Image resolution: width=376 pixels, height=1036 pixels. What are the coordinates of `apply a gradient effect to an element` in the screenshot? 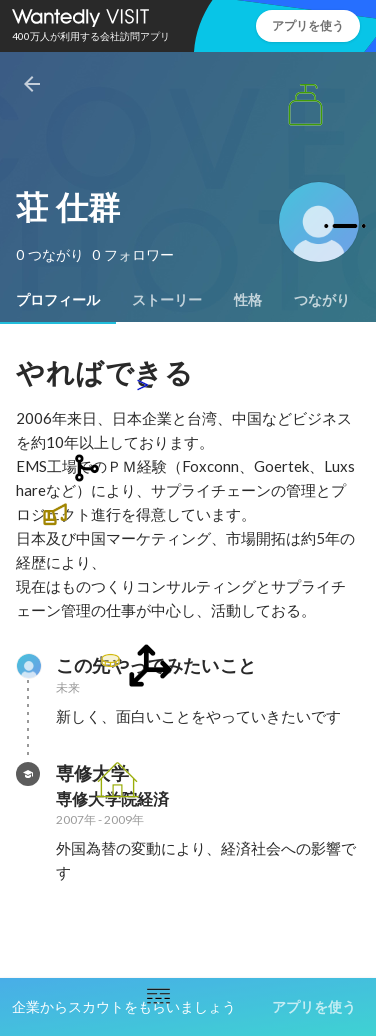 It's located at (158, 996).